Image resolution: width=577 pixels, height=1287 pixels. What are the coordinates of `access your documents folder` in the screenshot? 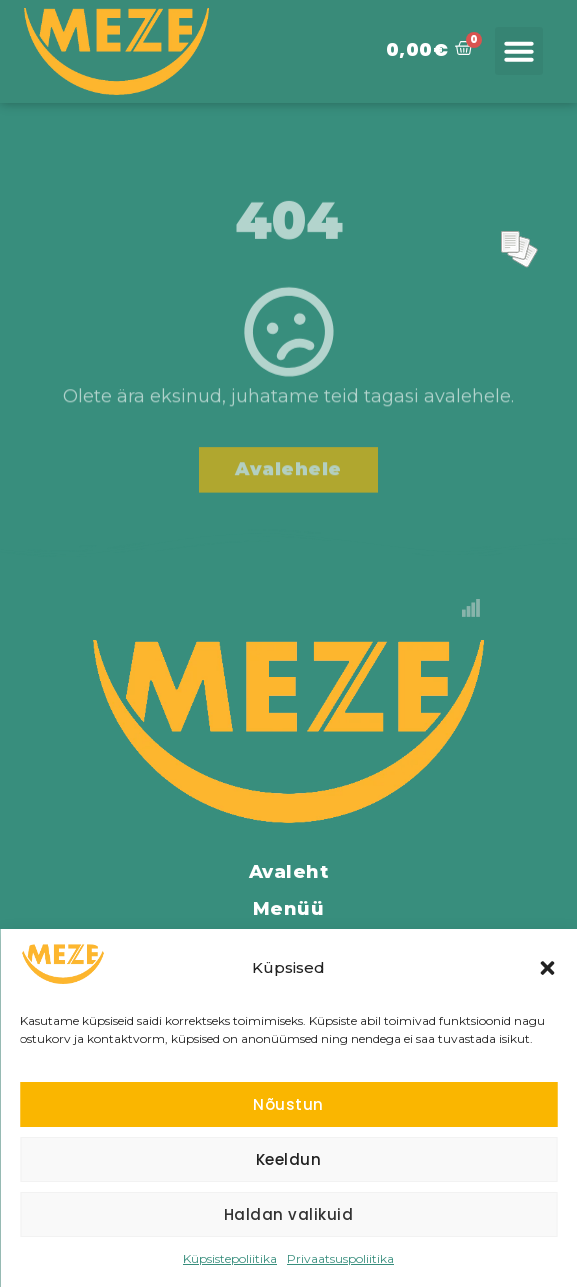 It's located at (519, 249).